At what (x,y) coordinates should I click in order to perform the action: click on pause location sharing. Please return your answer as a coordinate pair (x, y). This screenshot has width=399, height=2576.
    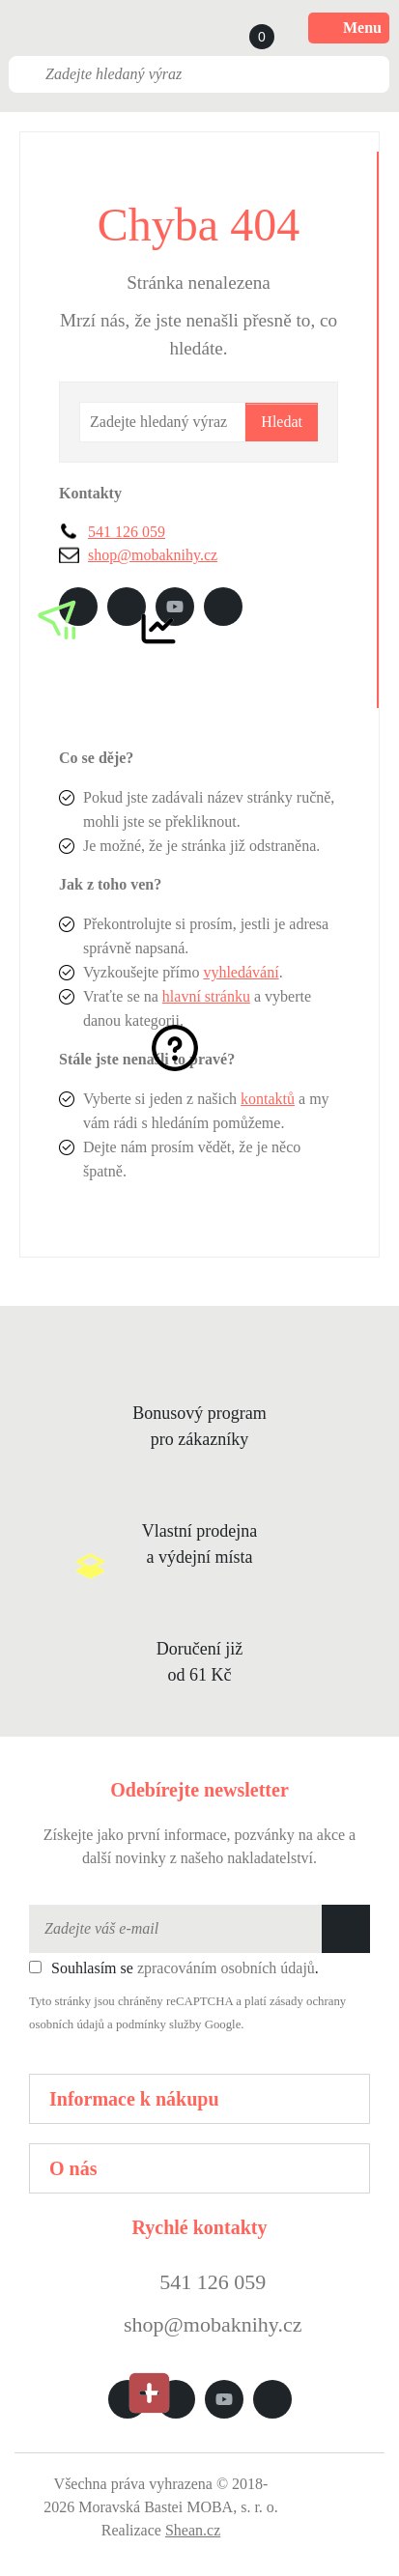
    Looking at the image, I should click on (57, 619).